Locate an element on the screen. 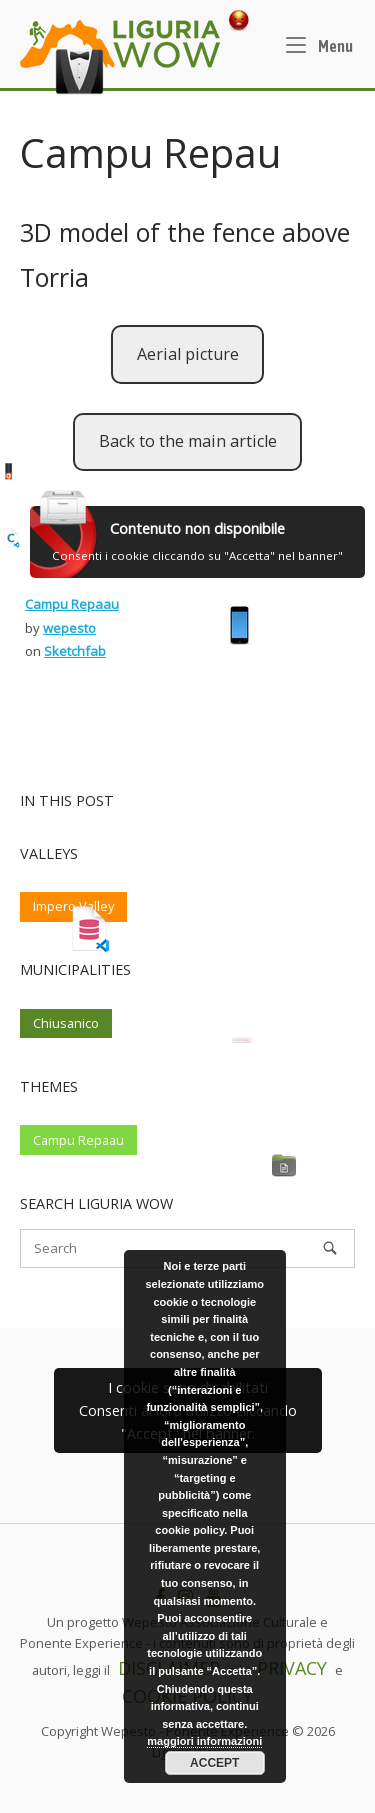 This screenshot has width=375, height=1813. indicates angry or frustrated reaction is located at coordinates (238, 20).